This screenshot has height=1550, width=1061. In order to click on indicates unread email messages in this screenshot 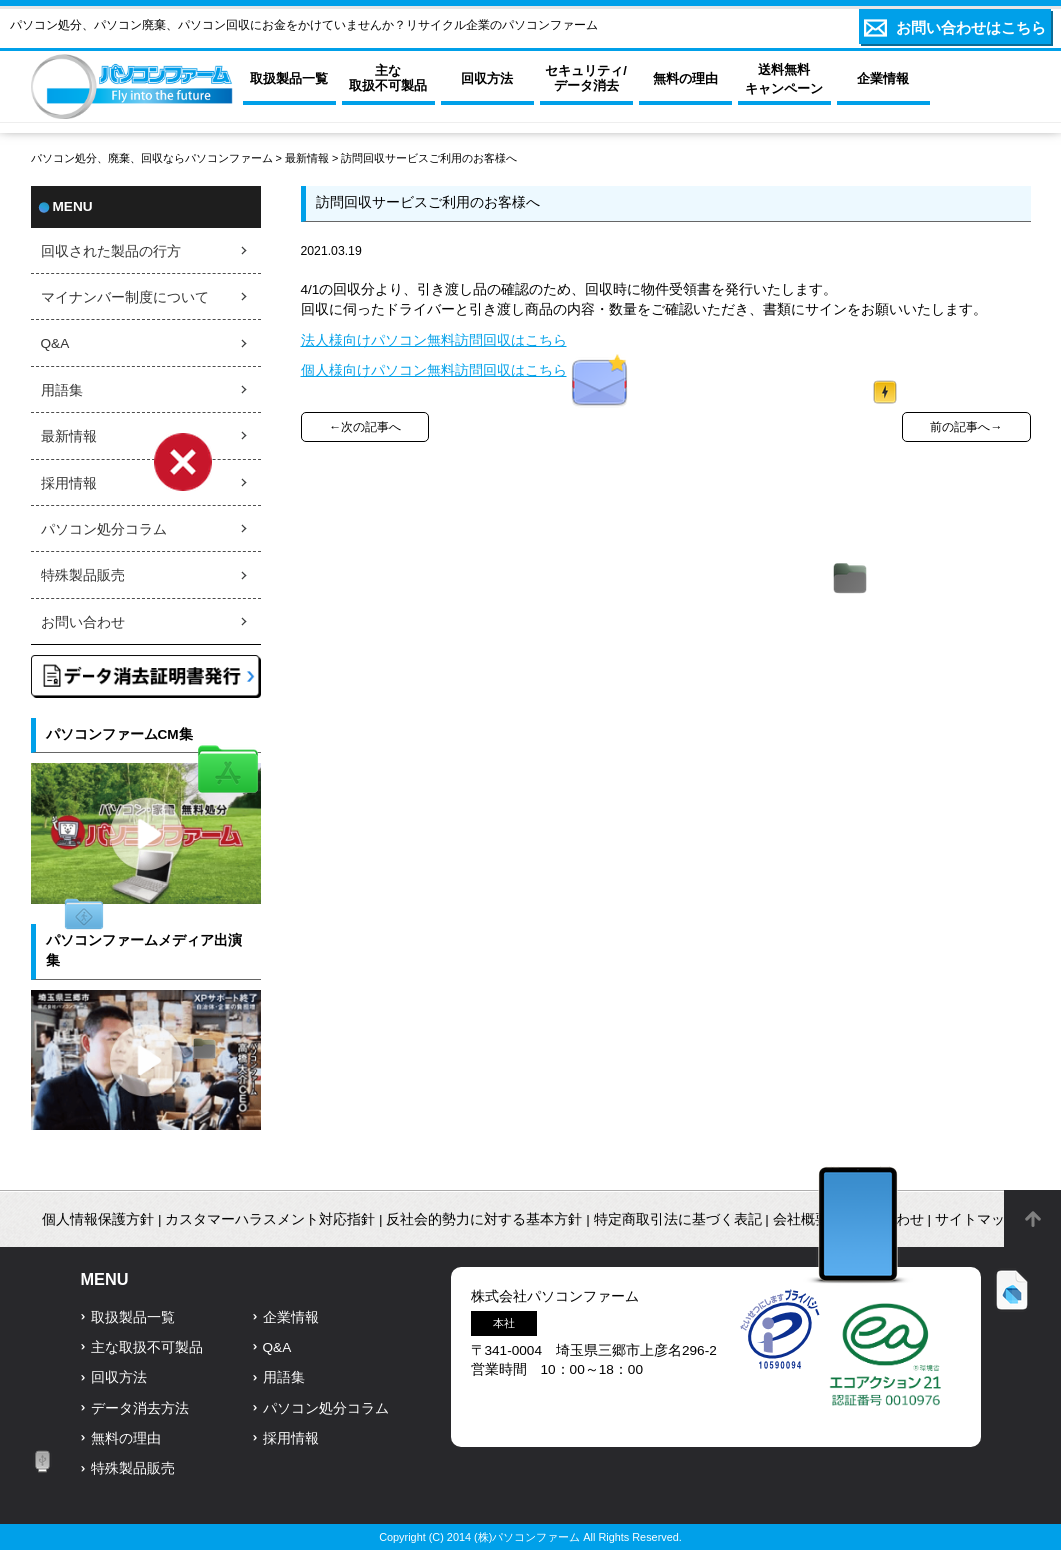, I will do `click(599, 382)`.